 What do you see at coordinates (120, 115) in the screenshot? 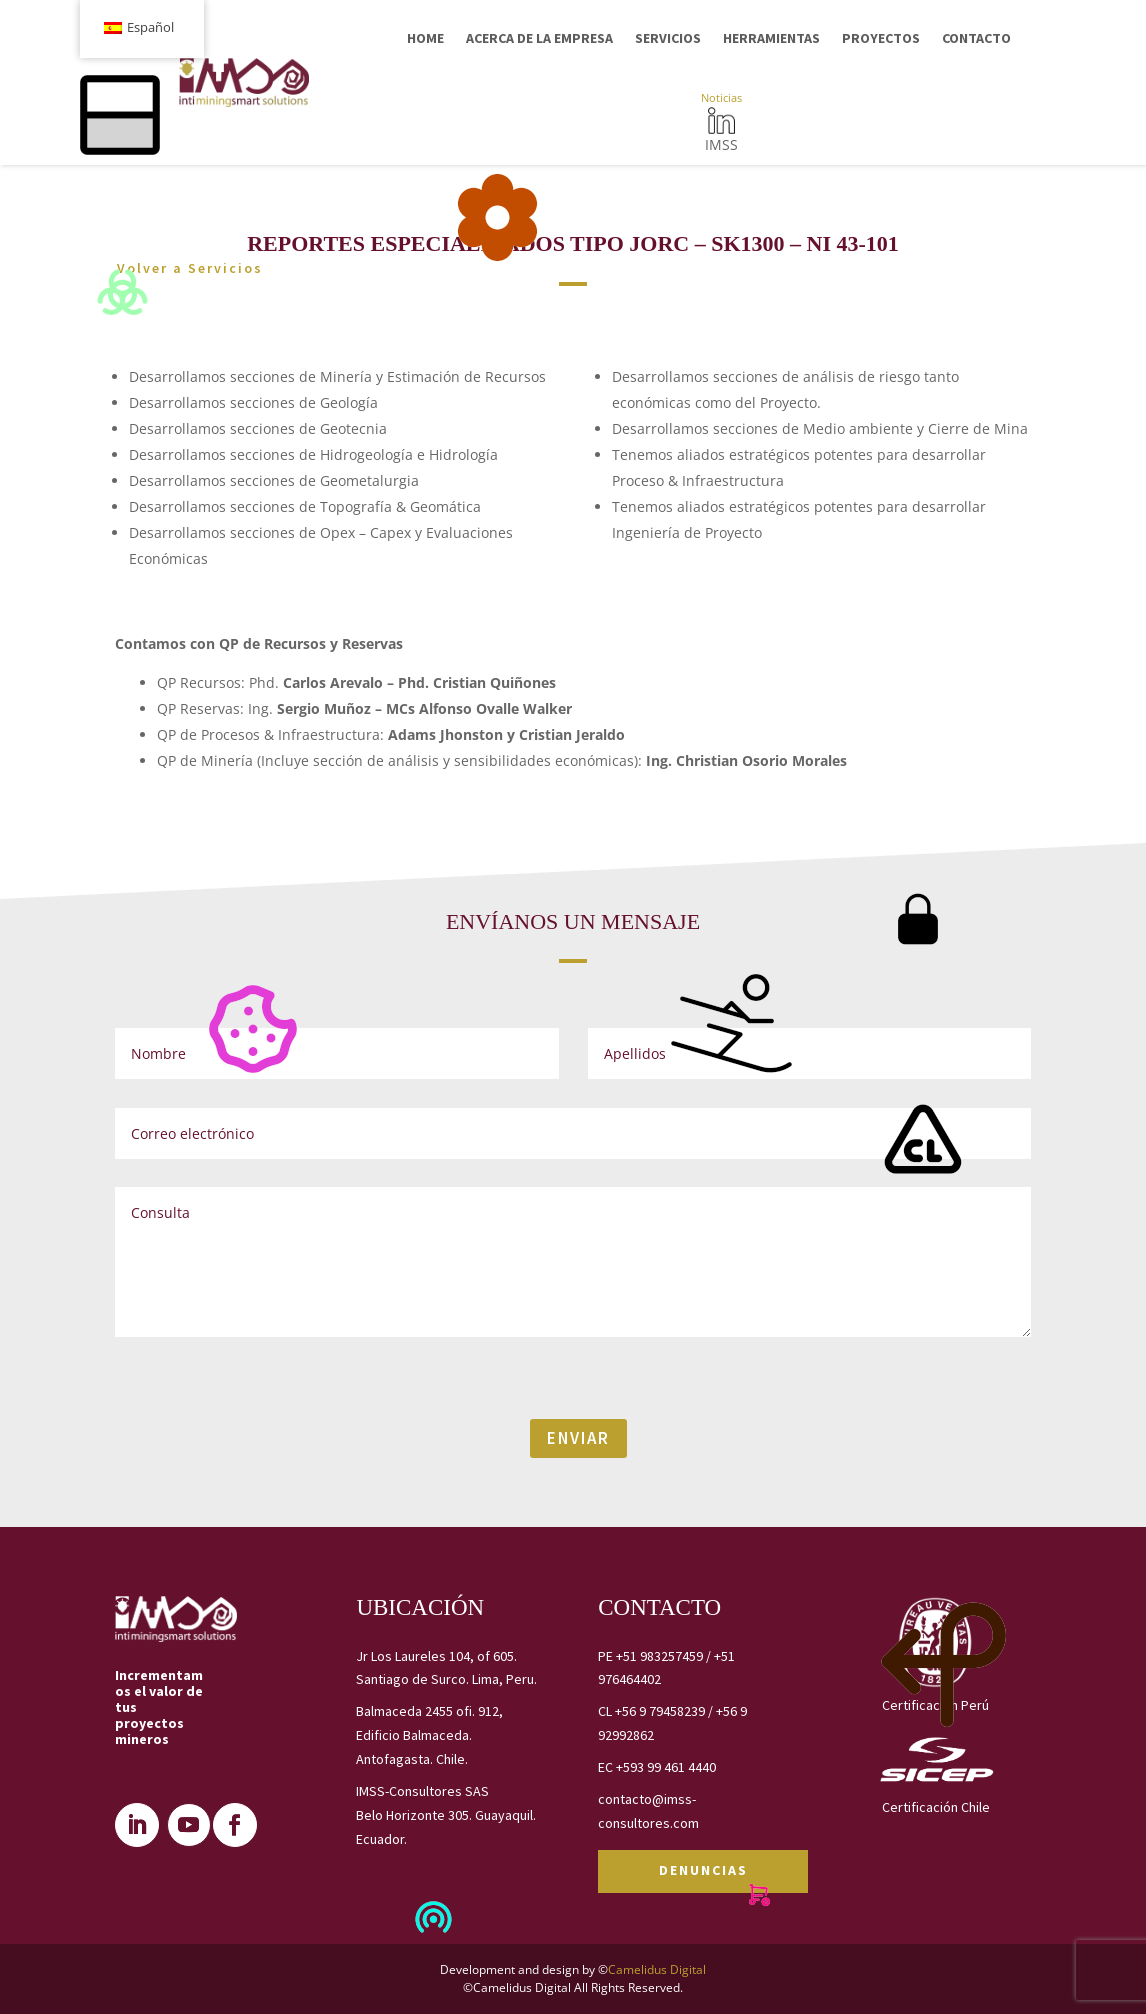
I see `toggle bottom panel visibility` at bounding box center [120, 115].